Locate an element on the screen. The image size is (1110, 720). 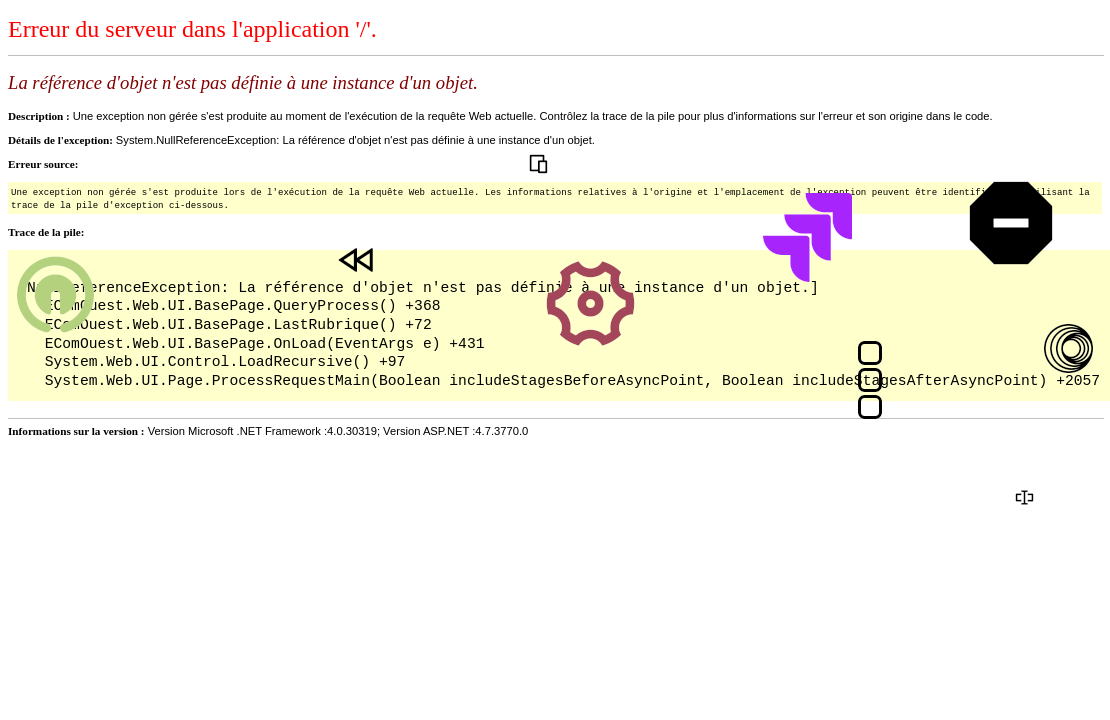
blackmagic design company logo is located at coordinates (870, 380).